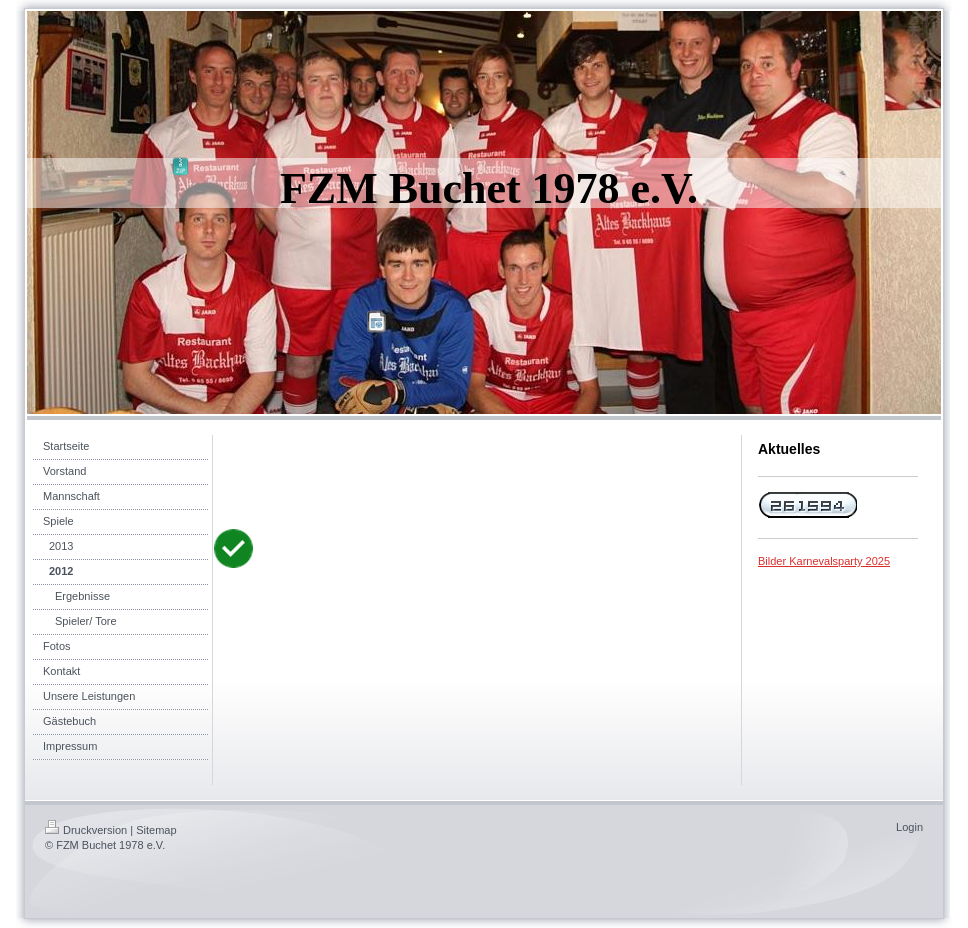 This screenshot has width=968, height=928. I want to click on compressed zip archive file, so click(180, 166).